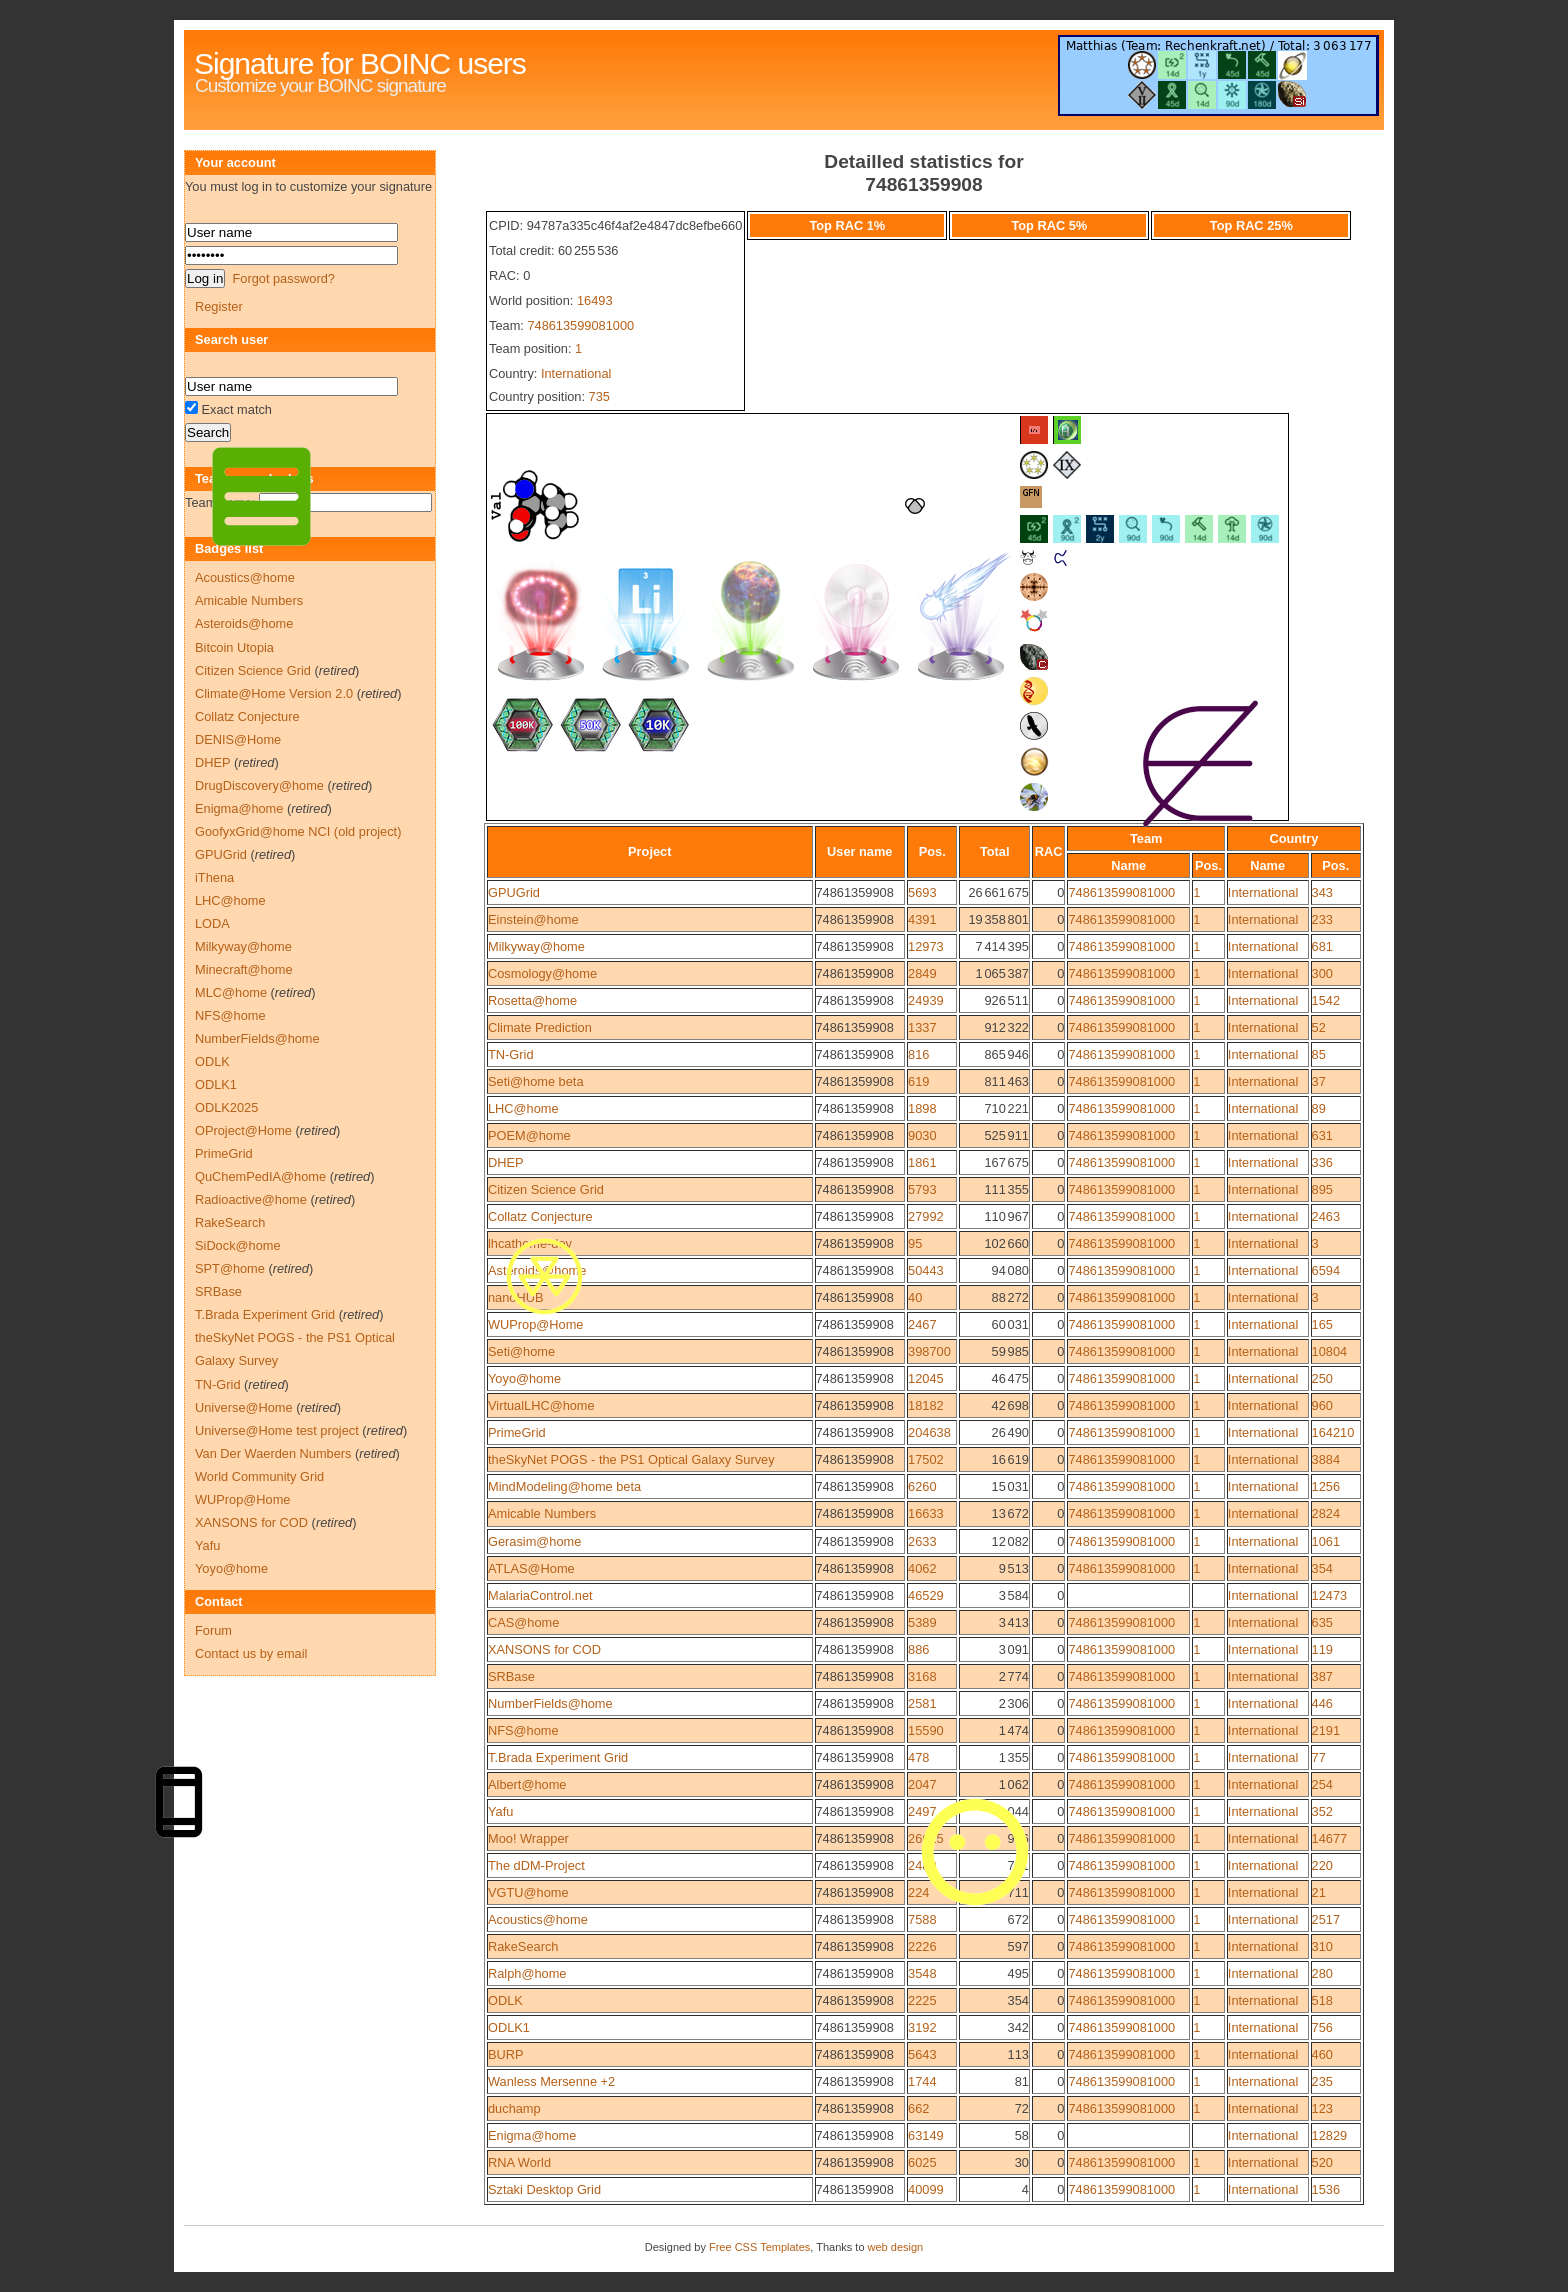 The height and width of the screenshot is (2292, 1568). Describe the element at coordinates (179, 1802) in the screenshot. I see `switch to mobile view` at that location.